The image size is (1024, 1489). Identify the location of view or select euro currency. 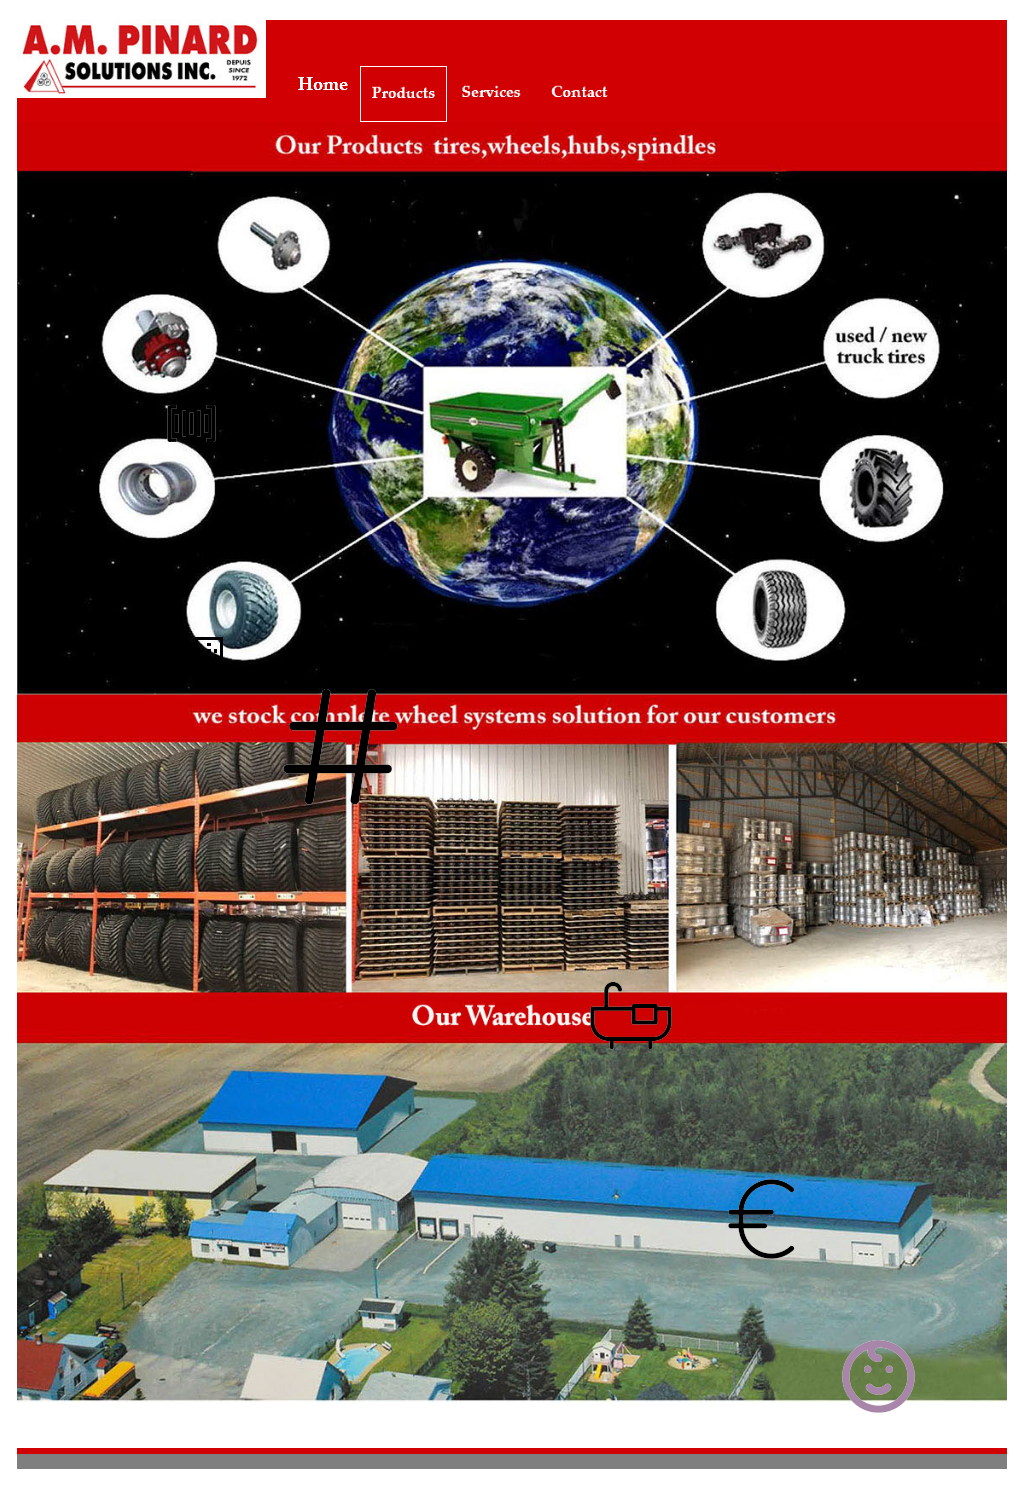
(768, 1219).